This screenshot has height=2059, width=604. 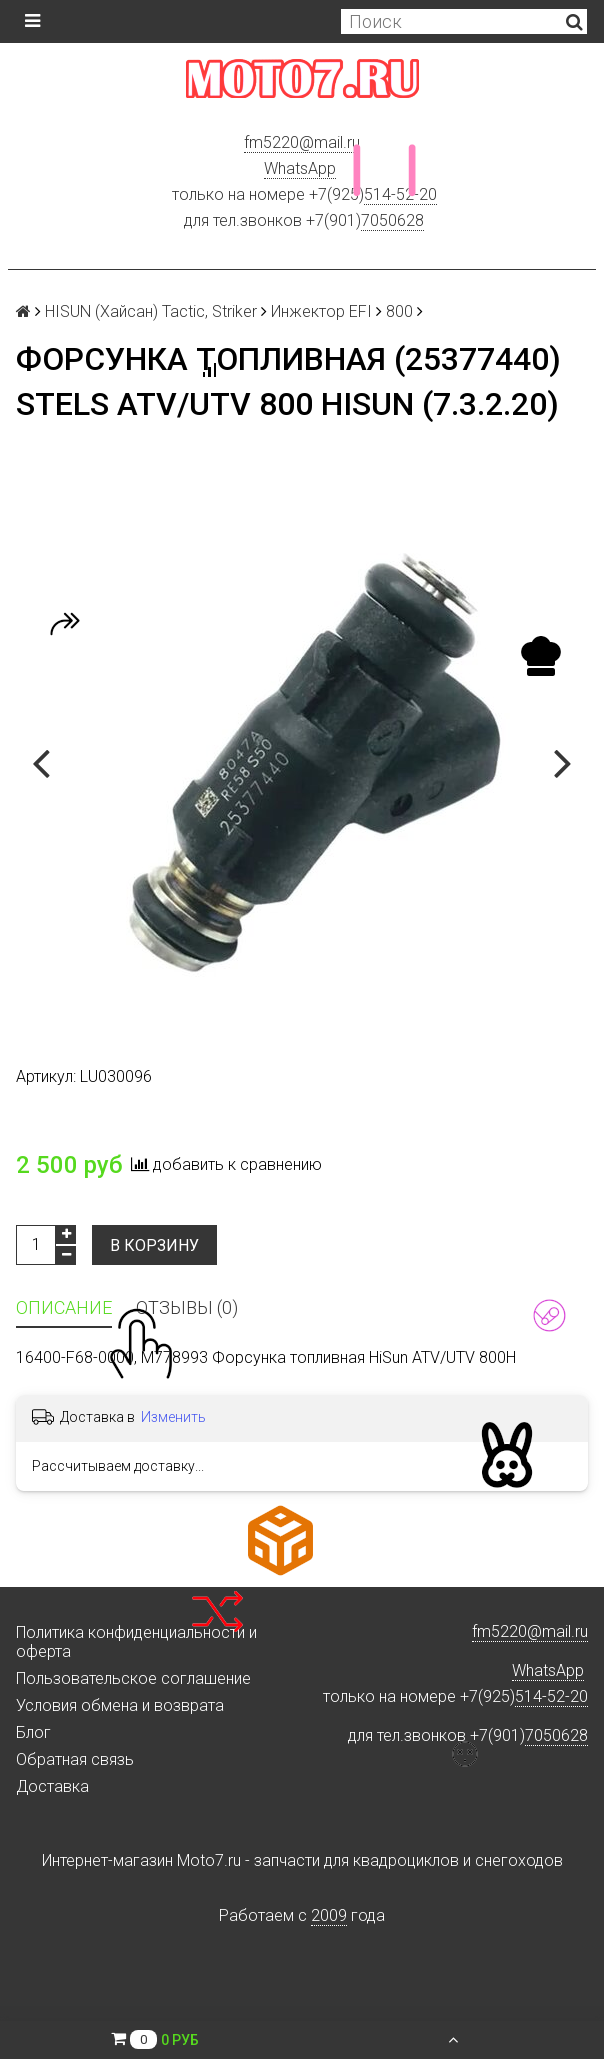 What do you see at coordinates (507, 1456) in the screenshot?
I see `access pet or animal-related features` at bounding box center [507, 1456].